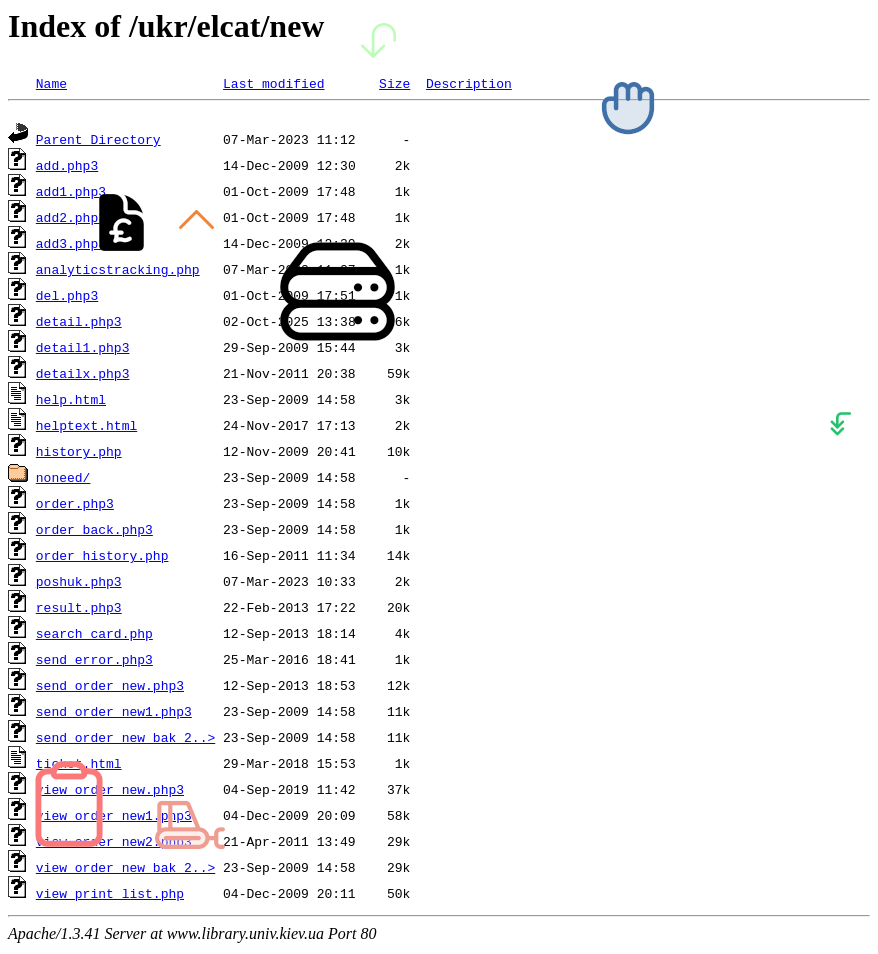  What do you see at coordinates (190, 825) in the screenshot?
I see `access construction or heavy machinery tools` at bounding box center [190, 825].